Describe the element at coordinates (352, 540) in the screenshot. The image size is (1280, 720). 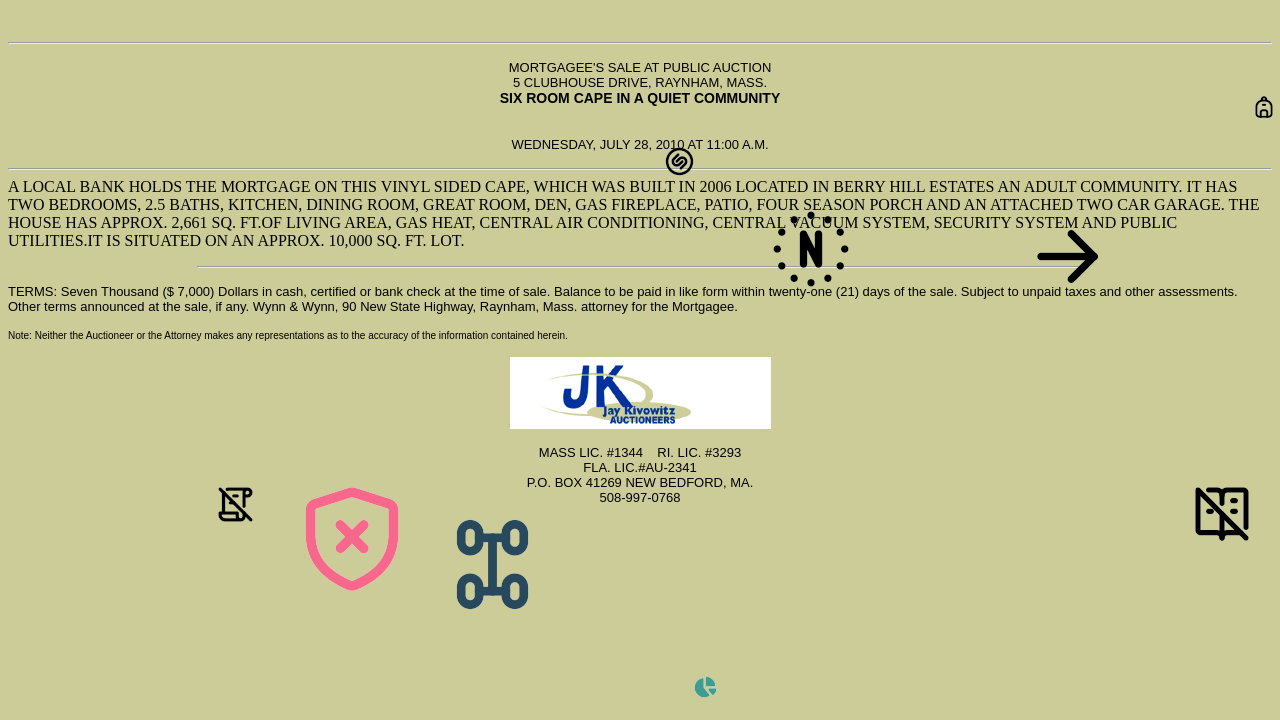
I see `security check failed` at that location.